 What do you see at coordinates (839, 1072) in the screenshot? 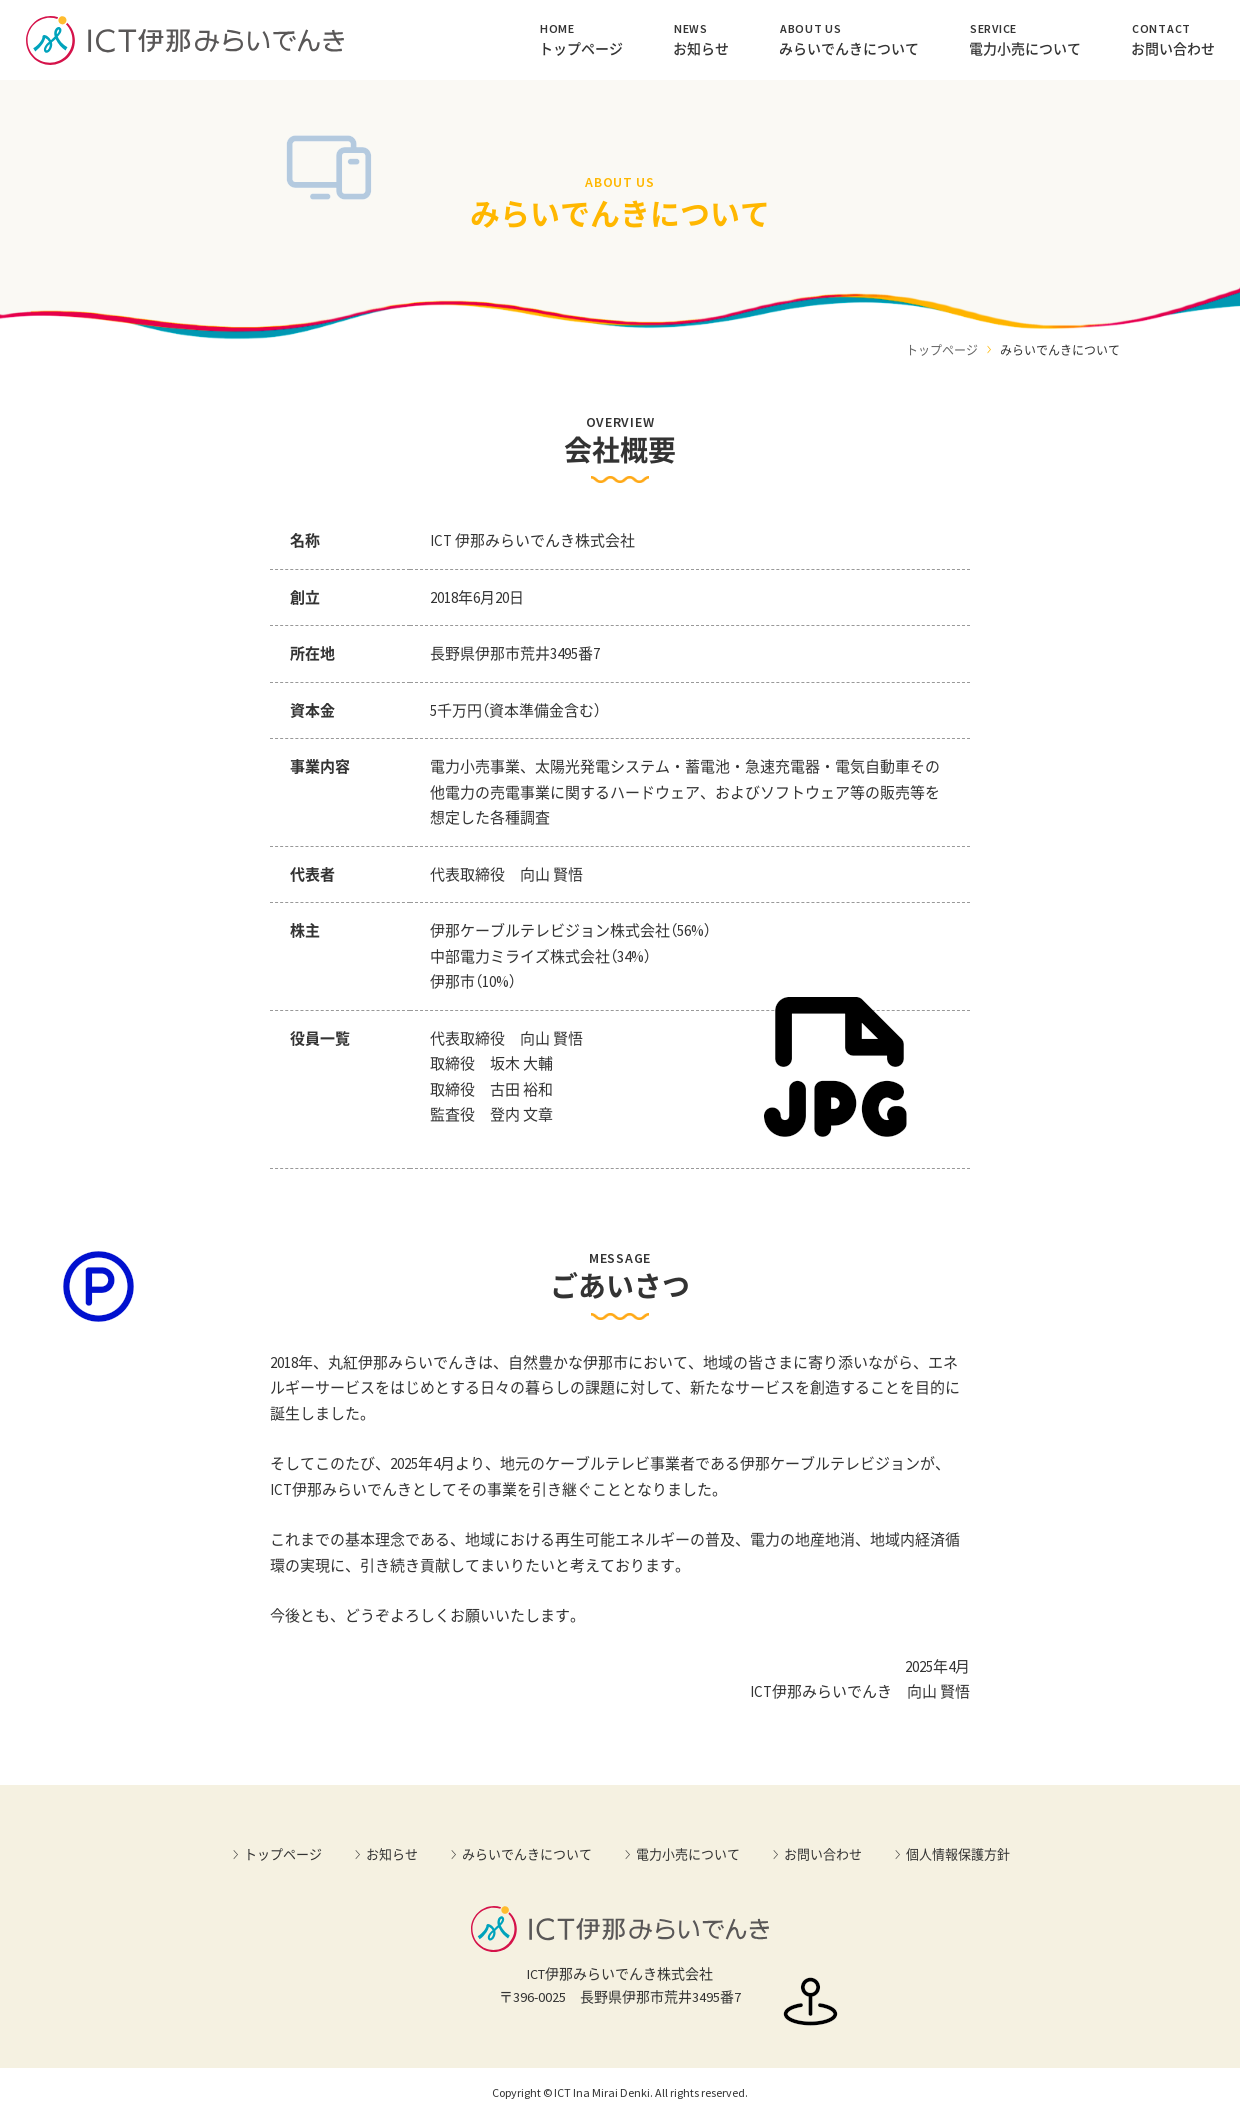
I see `view or open a JPG image file` at bounding box center [839, 1072].